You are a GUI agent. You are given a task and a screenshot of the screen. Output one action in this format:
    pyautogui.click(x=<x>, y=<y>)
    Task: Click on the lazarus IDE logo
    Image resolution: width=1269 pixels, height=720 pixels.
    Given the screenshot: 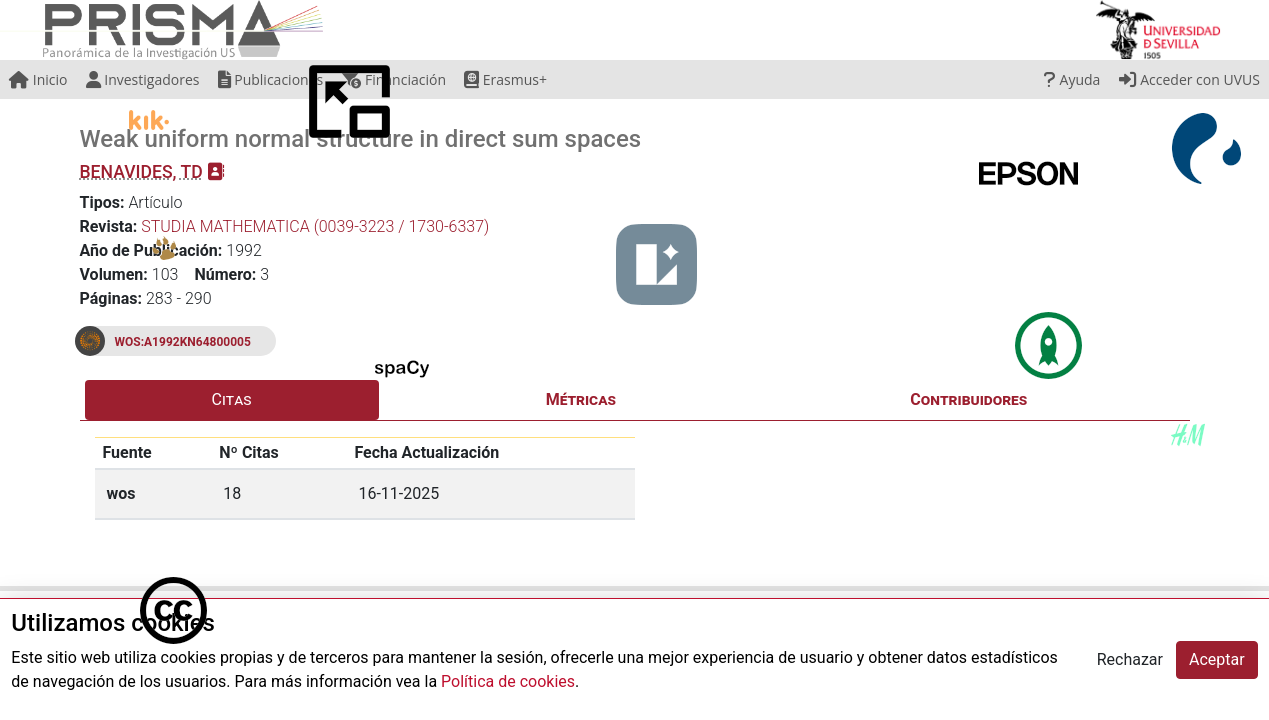 What is the action you would take?
    pyautogui.click(x=164, y=248)
    